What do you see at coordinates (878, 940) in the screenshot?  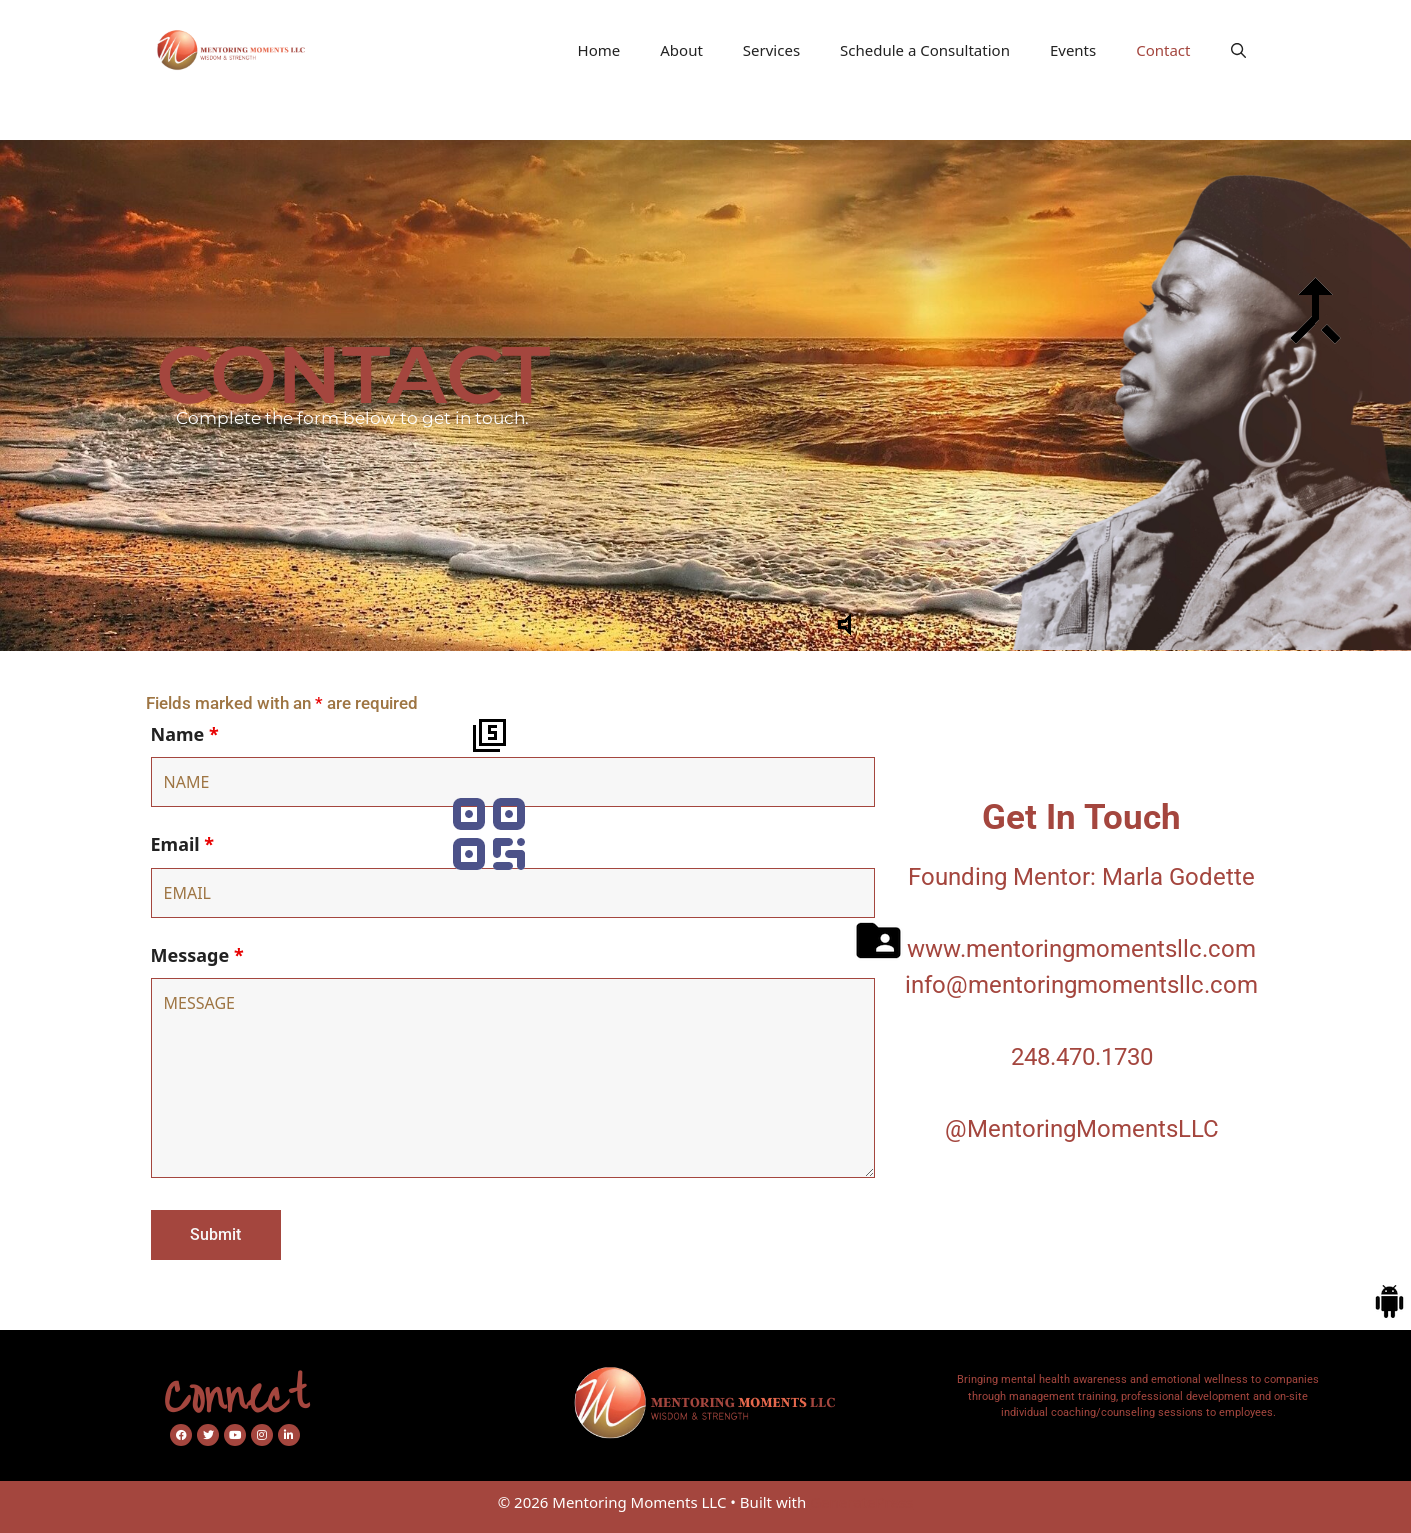 I see `open a shared folder` at bounding box center [878, 940].